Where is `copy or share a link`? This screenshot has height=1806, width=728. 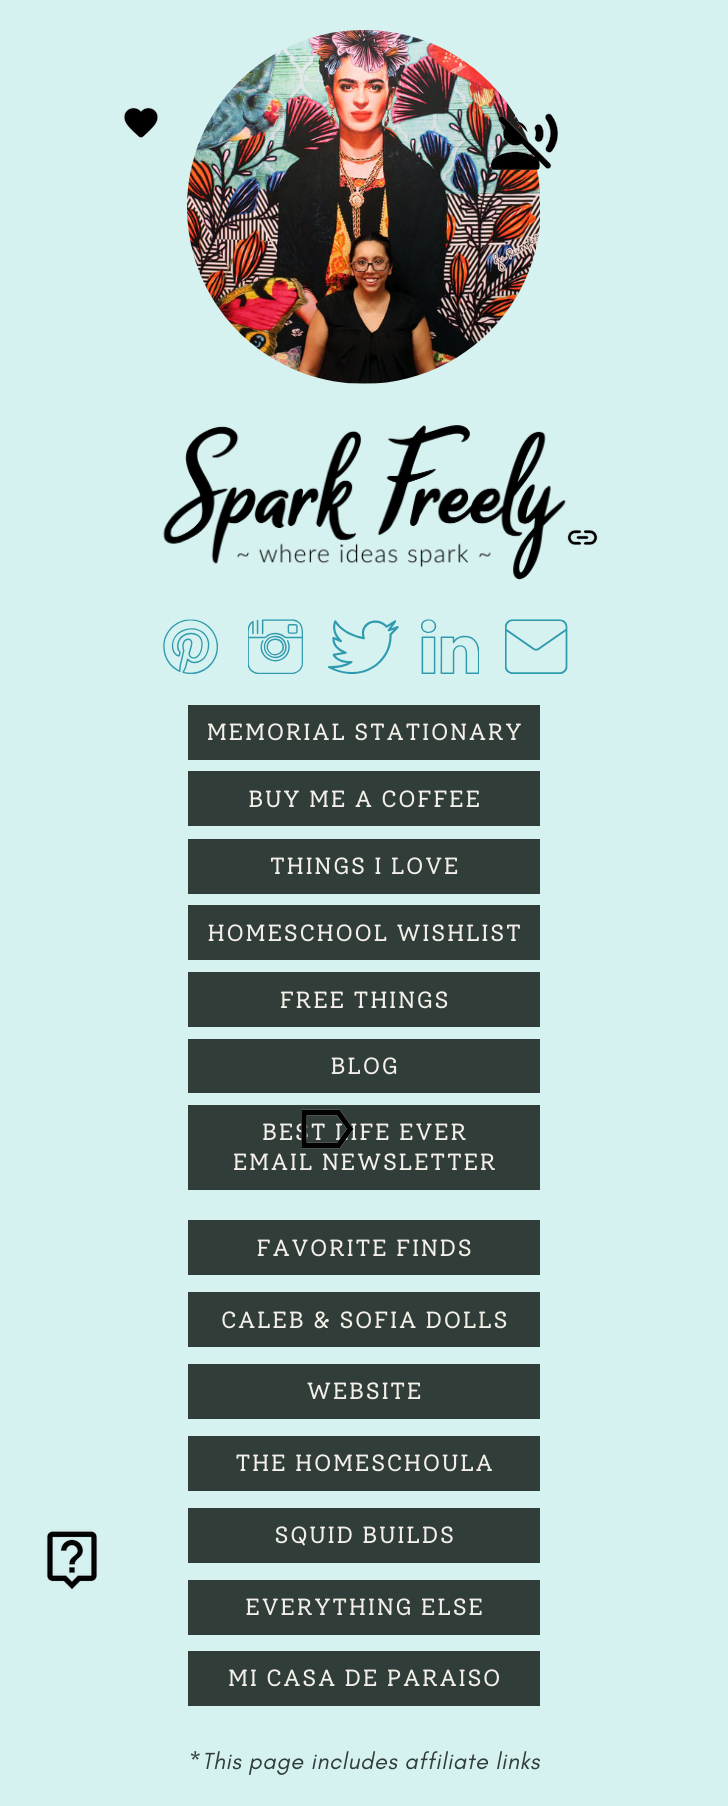
copy or share a link is located at coordinates (582, 537).